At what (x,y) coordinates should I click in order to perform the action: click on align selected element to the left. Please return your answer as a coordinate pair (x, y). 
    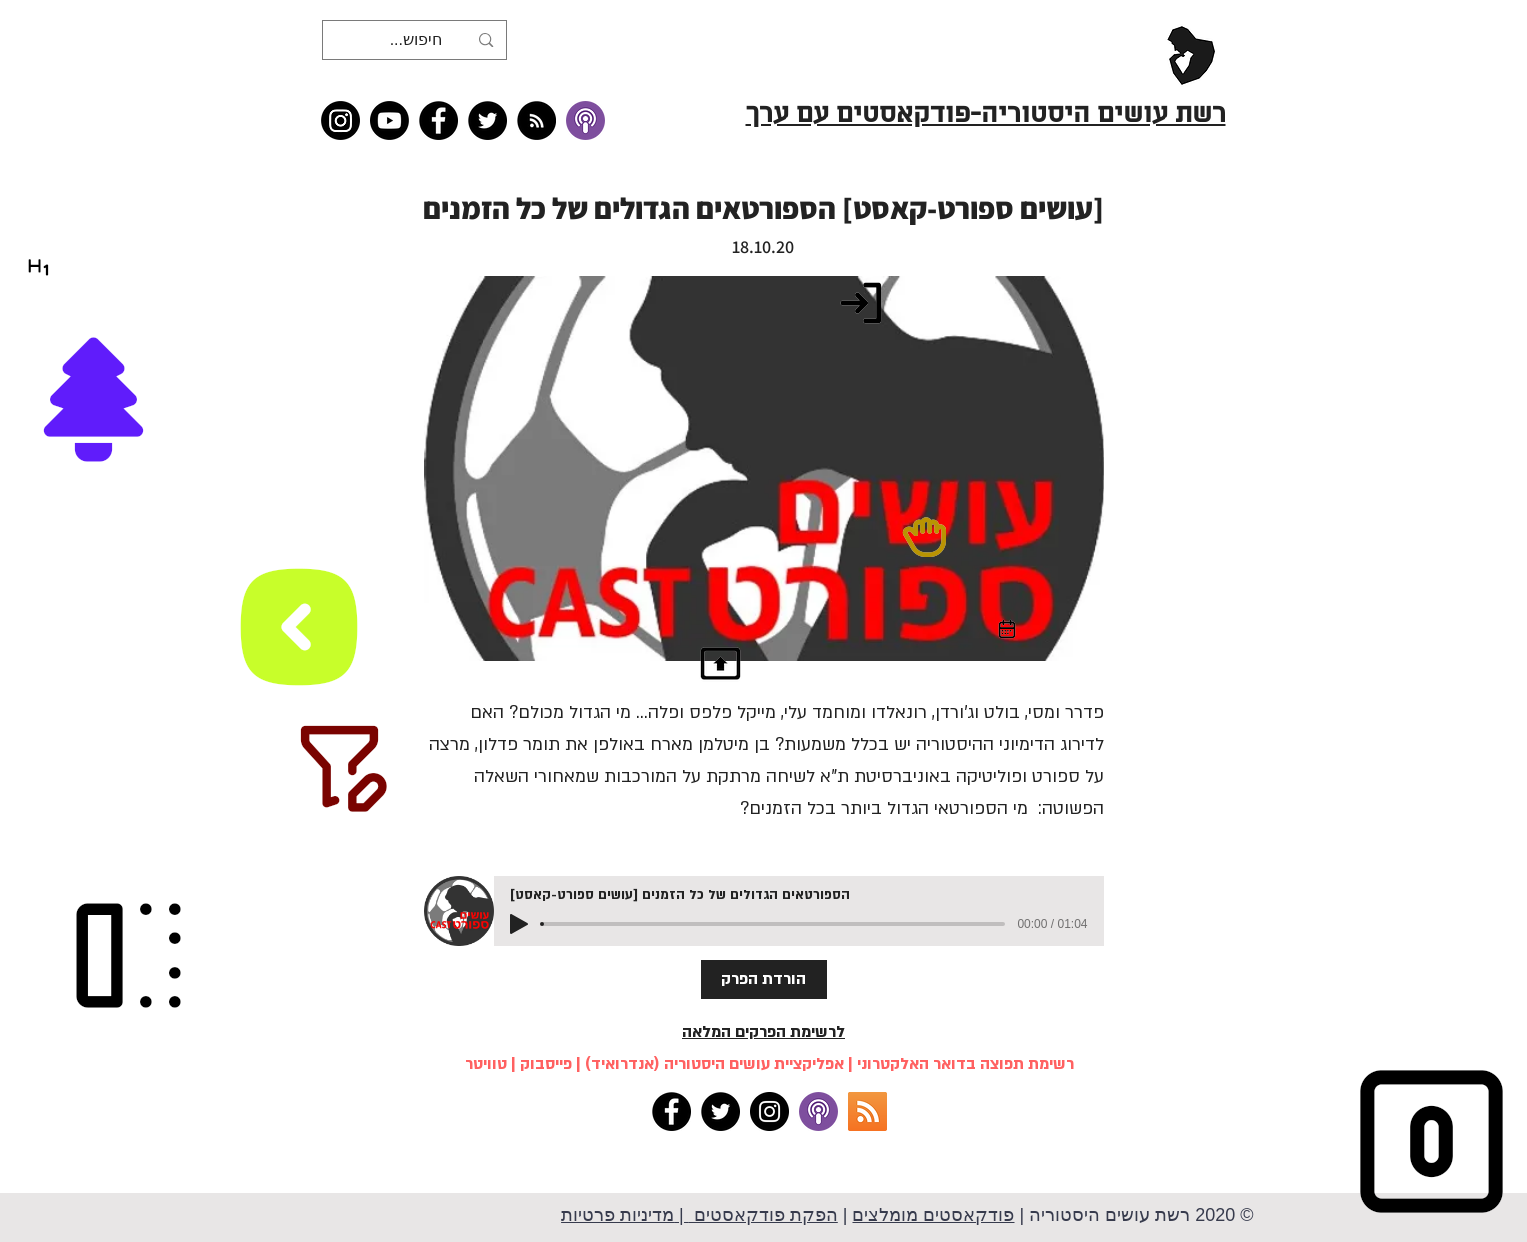
    Looking at the image, I should click on (128, 955).